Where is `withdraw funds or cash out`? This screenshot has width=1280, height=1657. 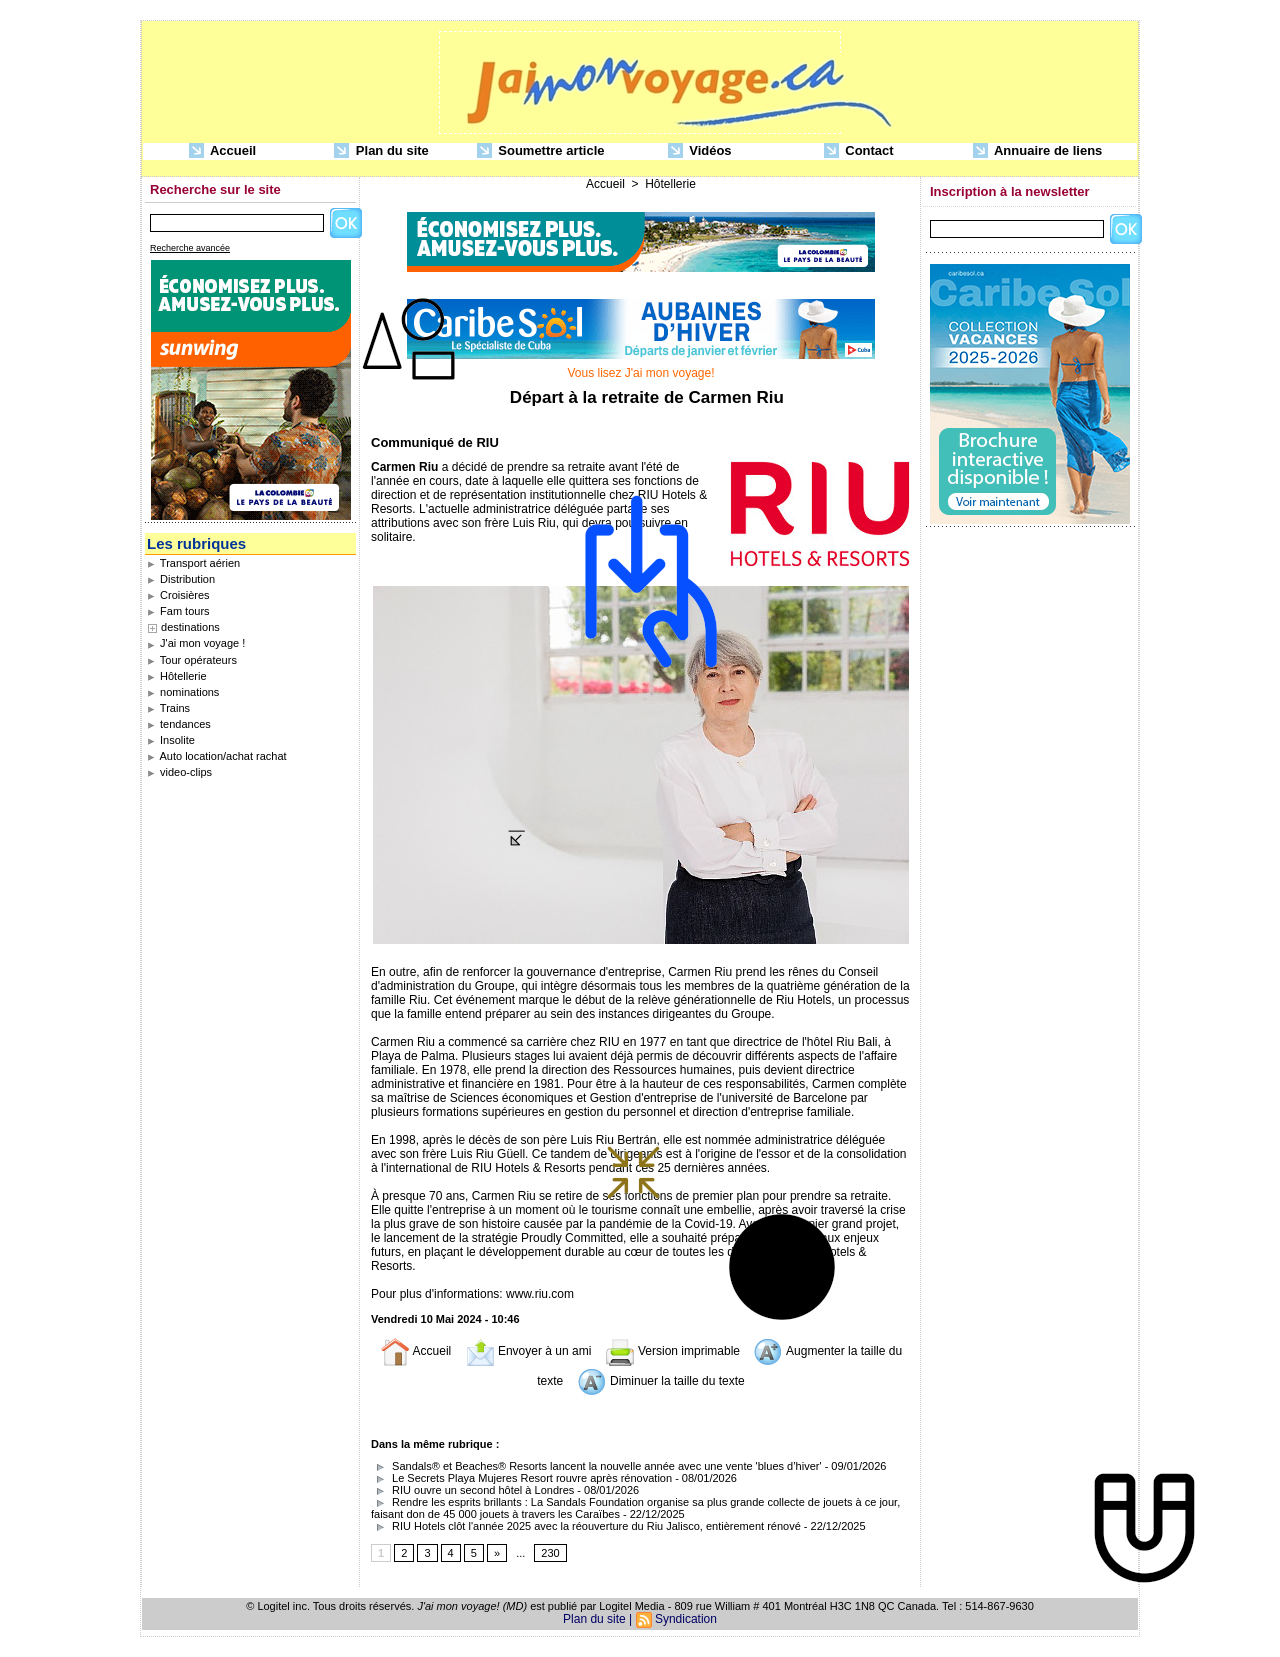
withdraw funds or cash out is located at coordinates (642, 581).